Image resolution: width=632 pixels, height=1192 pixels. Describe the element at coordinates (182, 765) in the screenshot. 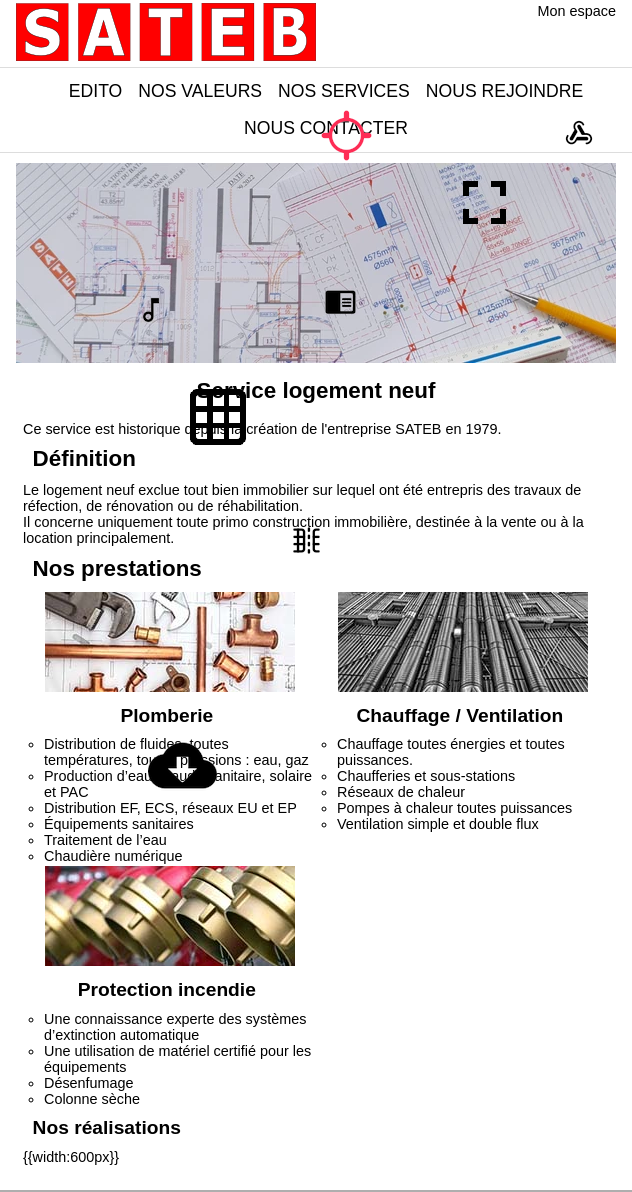

I see `download file from cloud storage` at that location.